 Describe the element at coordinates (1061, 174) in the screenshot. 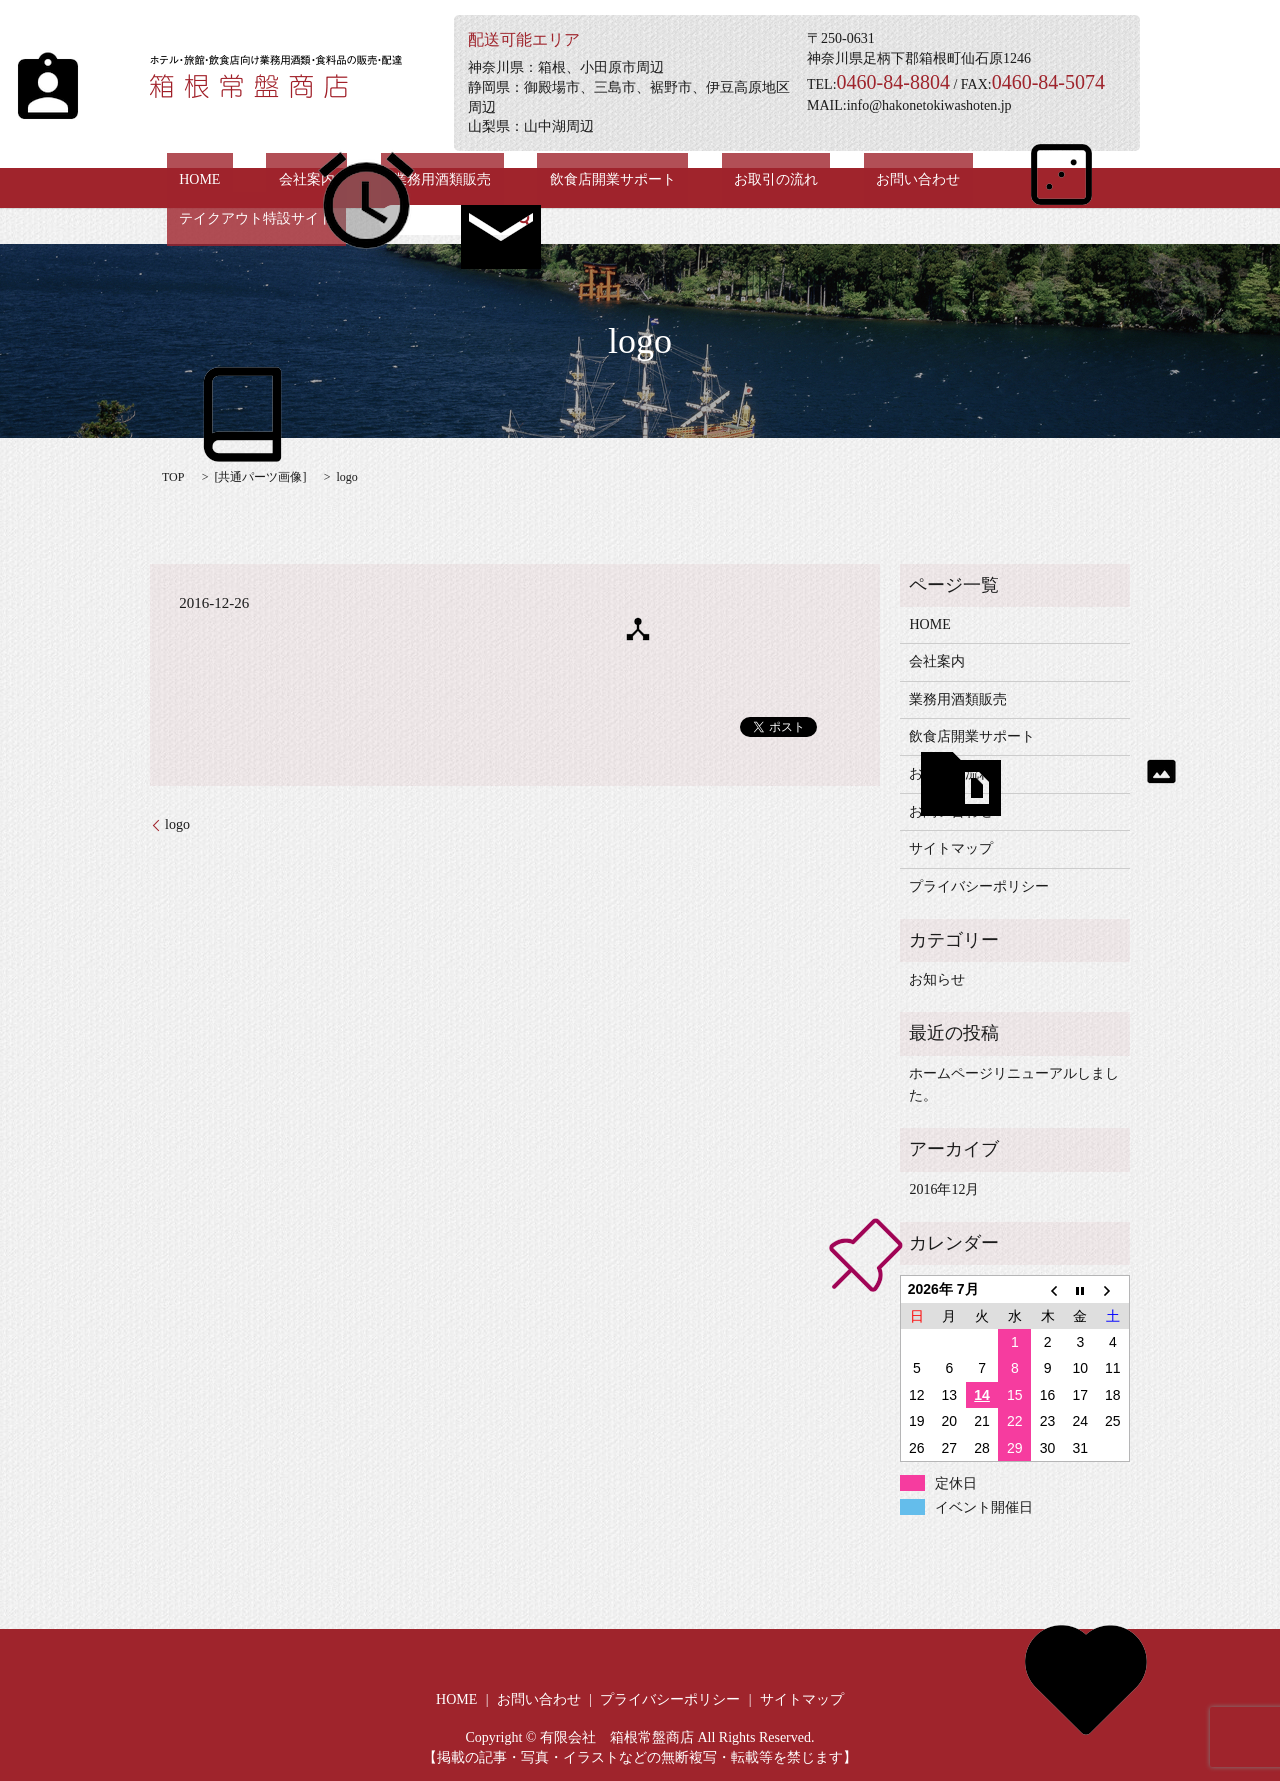

I see `randomize or shuffle content` at that location.